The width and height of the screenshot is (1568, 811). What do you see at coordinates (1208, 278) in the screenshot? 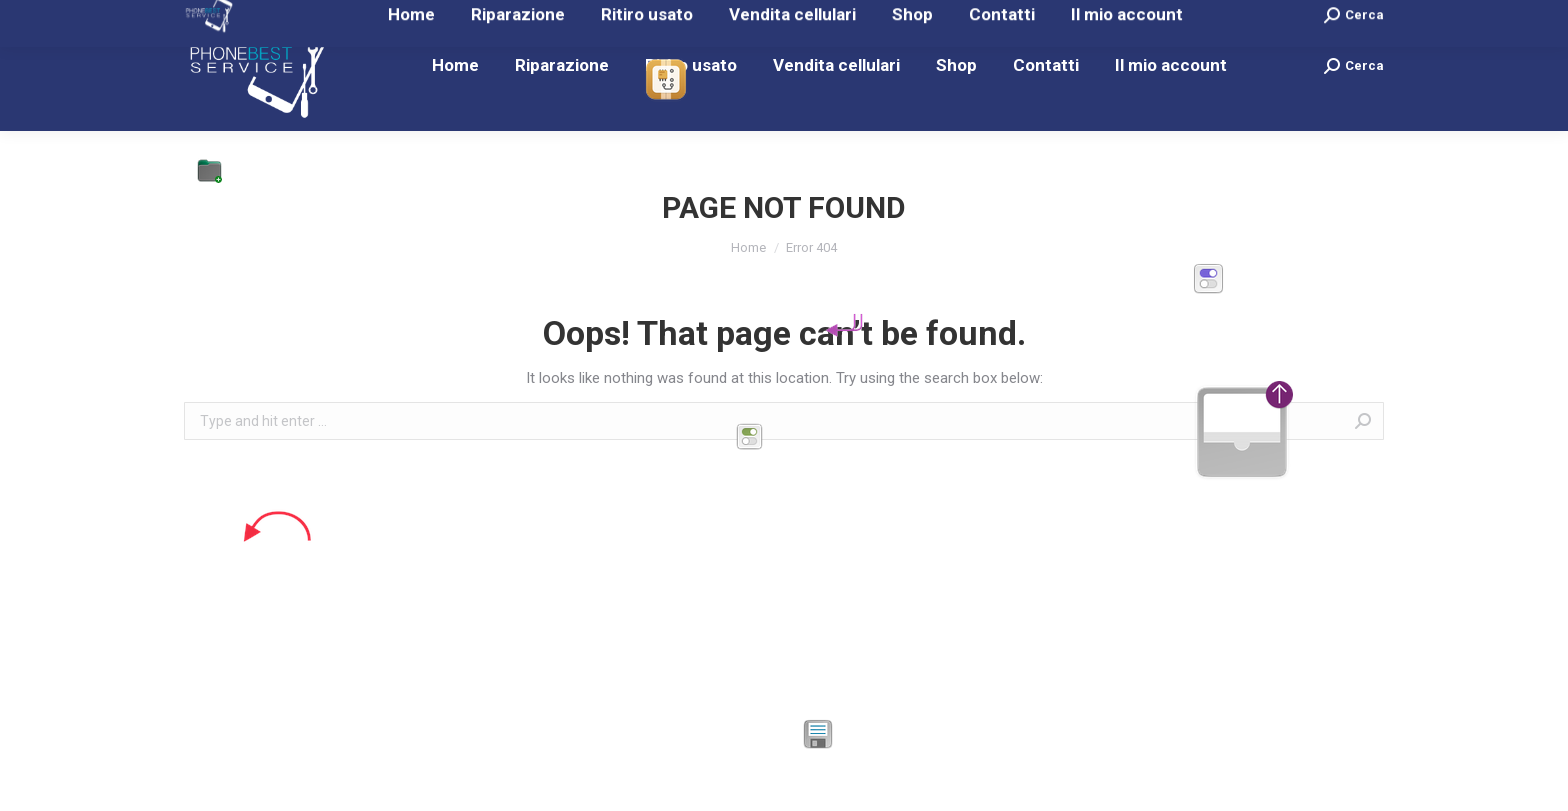
I see `open gnome tweaks settings` at bounding box center [1208, 278].